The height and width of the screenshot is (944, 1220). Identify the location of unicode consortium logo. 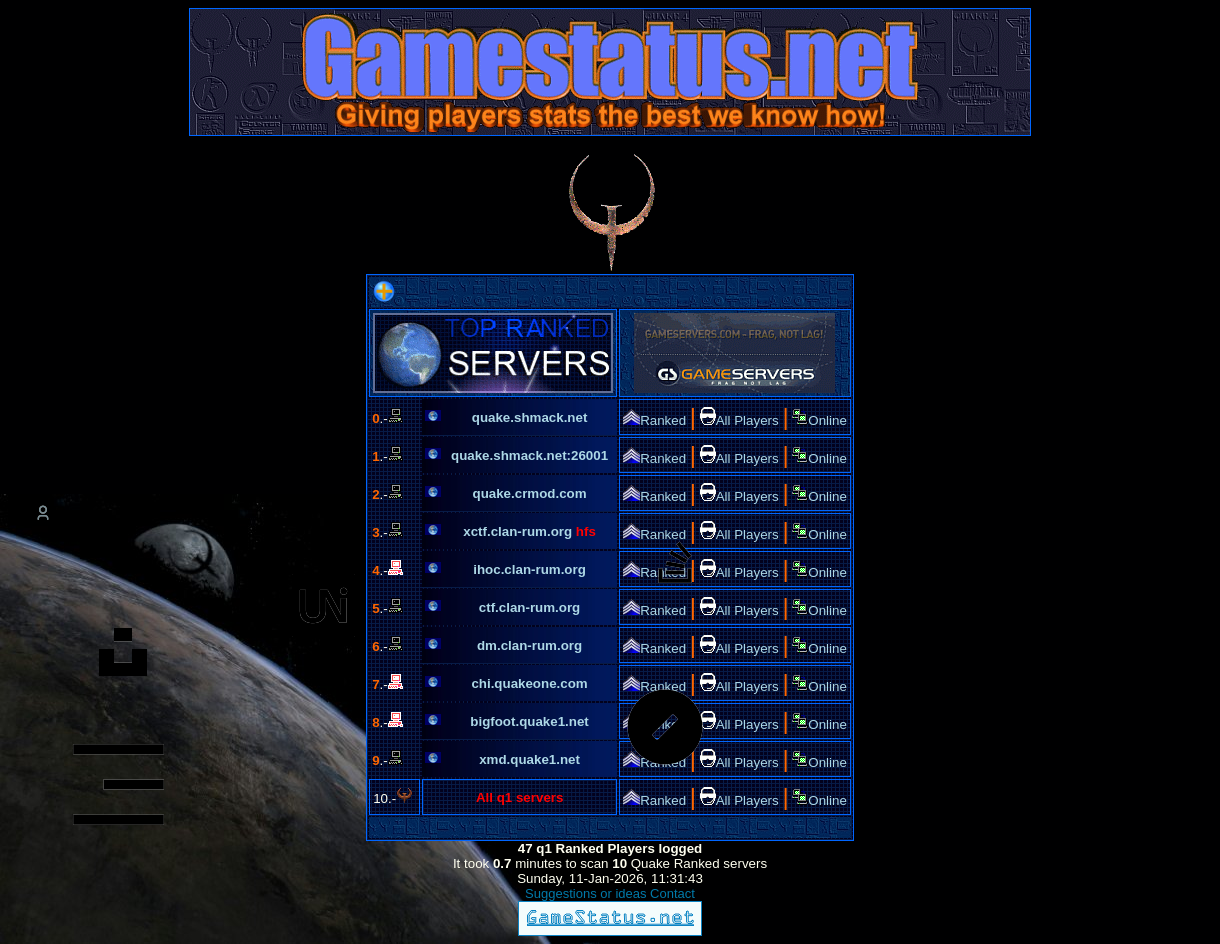
(323, 605).